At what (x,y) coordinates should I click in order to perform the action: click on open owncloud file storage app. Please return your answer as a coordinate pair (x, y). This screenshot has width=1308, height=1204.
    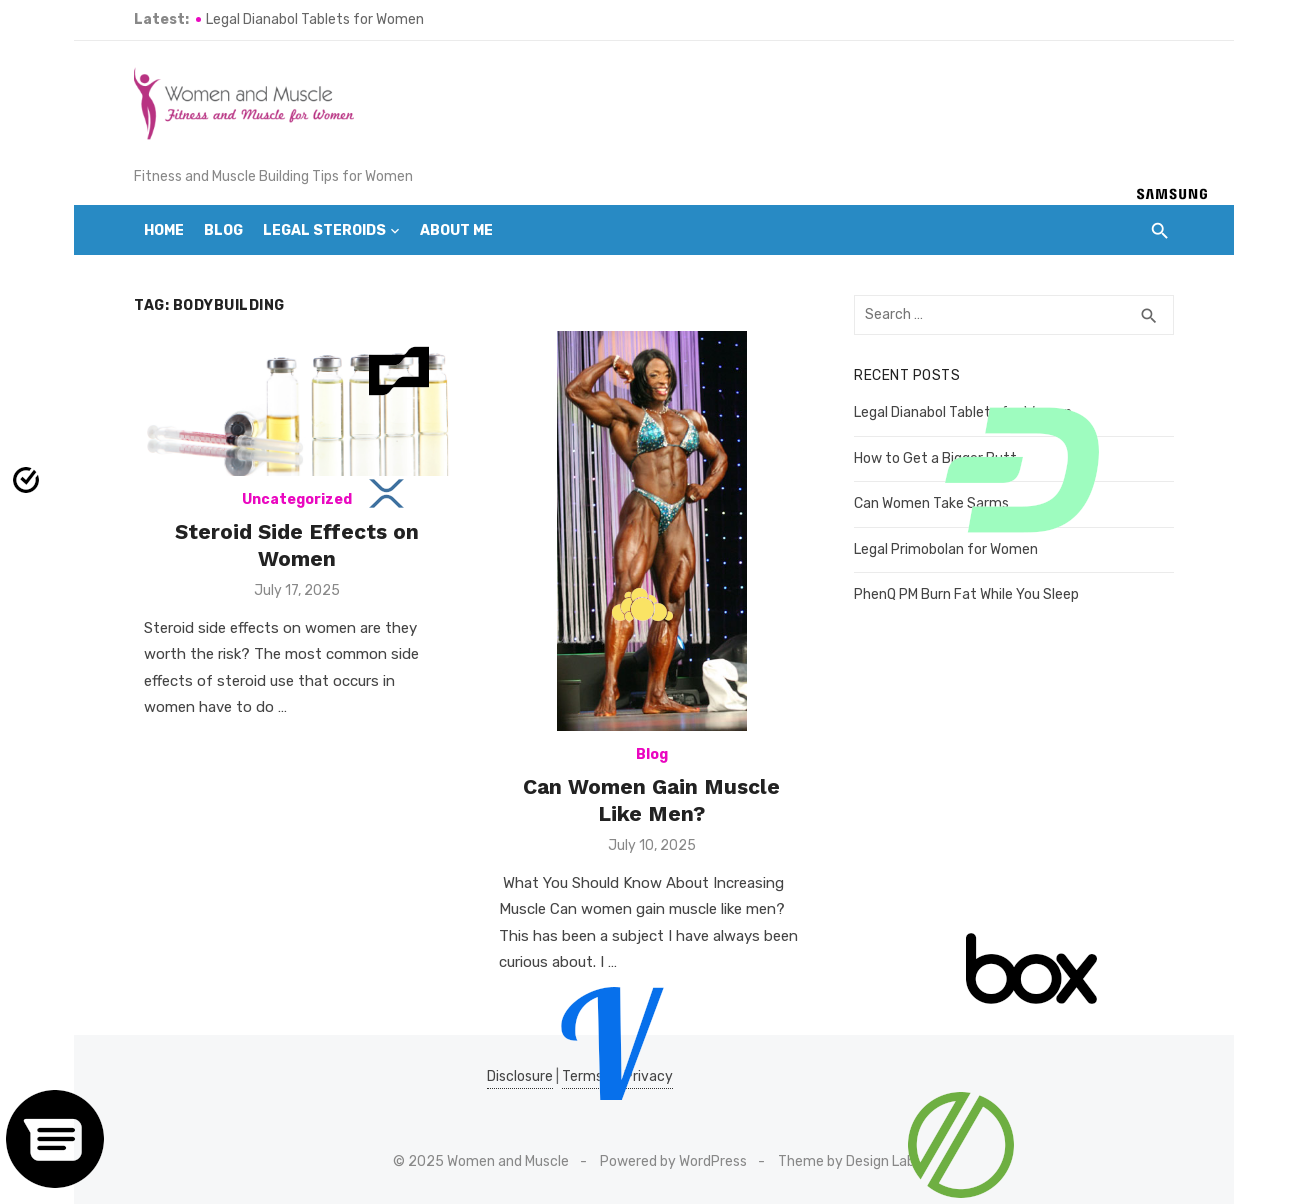
    Looking at the image, I should click on (642, 604).